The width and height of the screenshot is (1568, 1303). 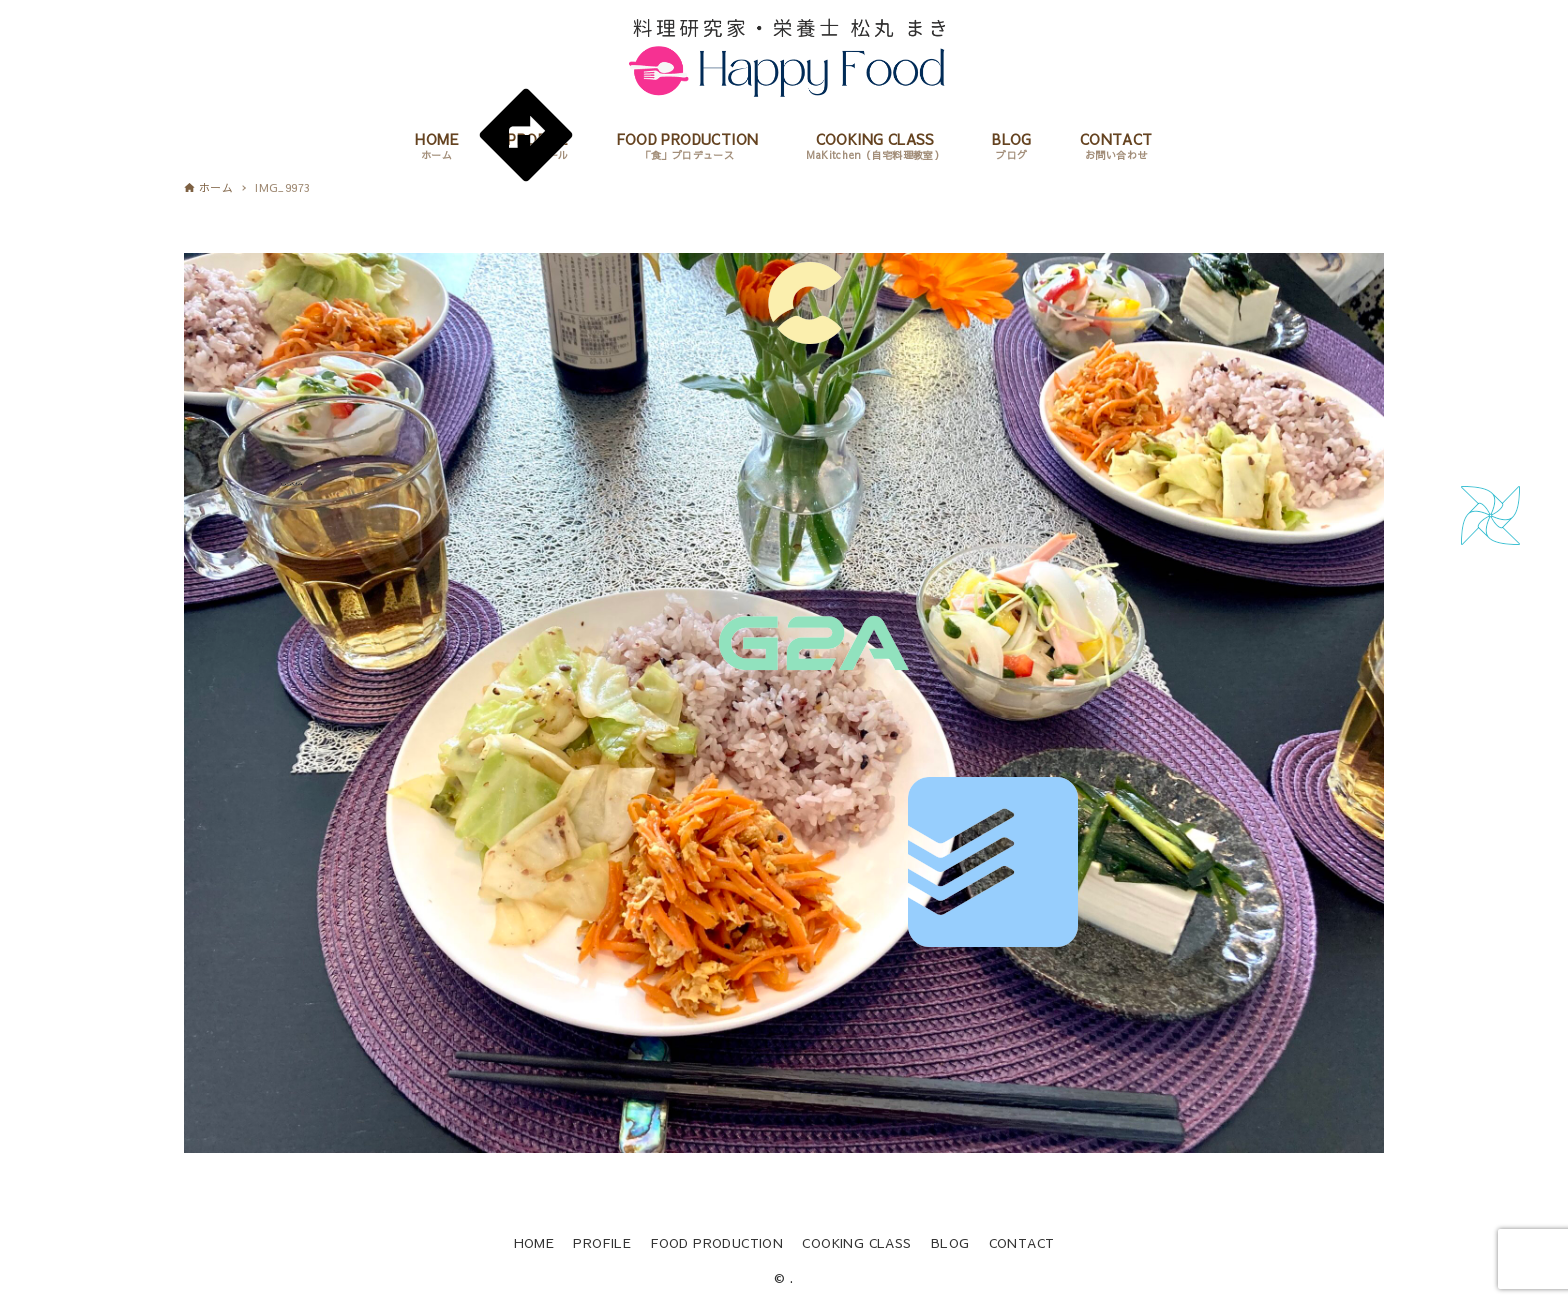 What do you see at coordinates (993, 862) in the screenshot?
I see `open Todoist app` at bounding box center [993, 862].